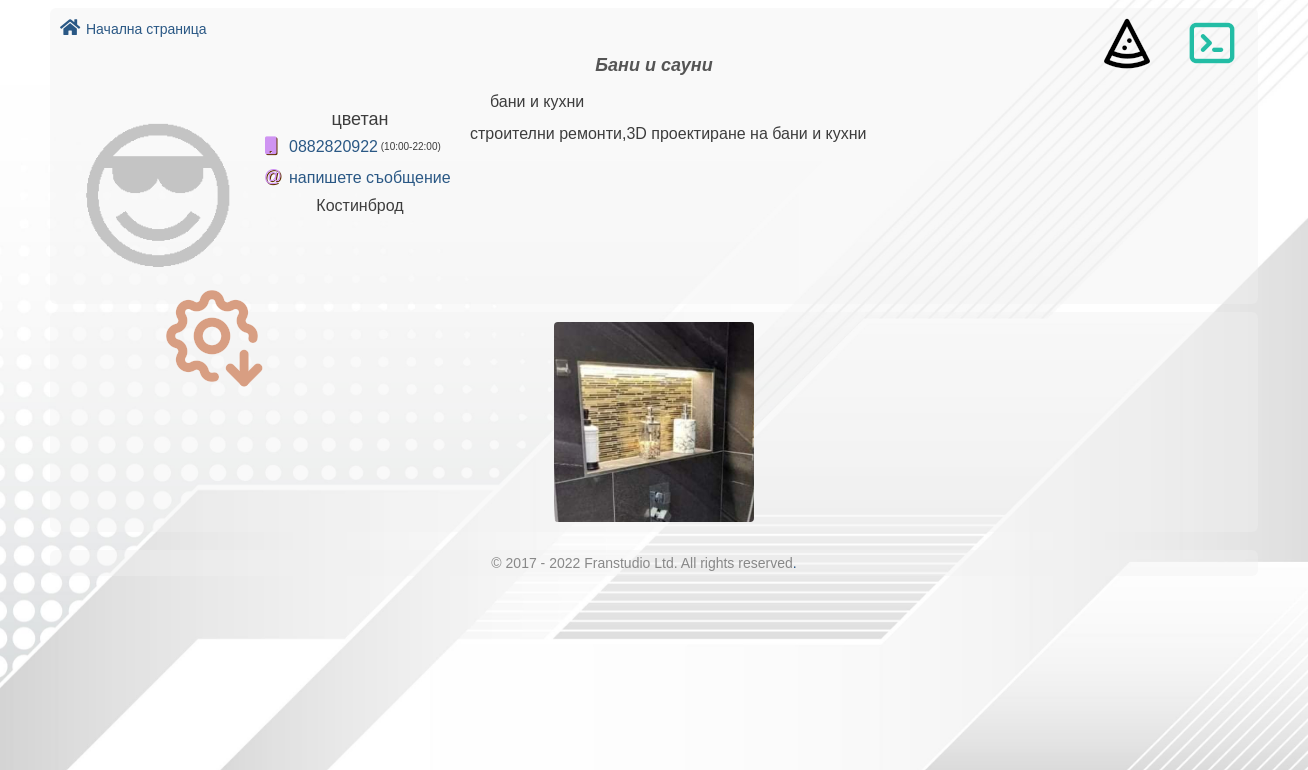  Describe the element at coordinates (1212, 43) in the screenshot. I see `open command line terminal` at that location.